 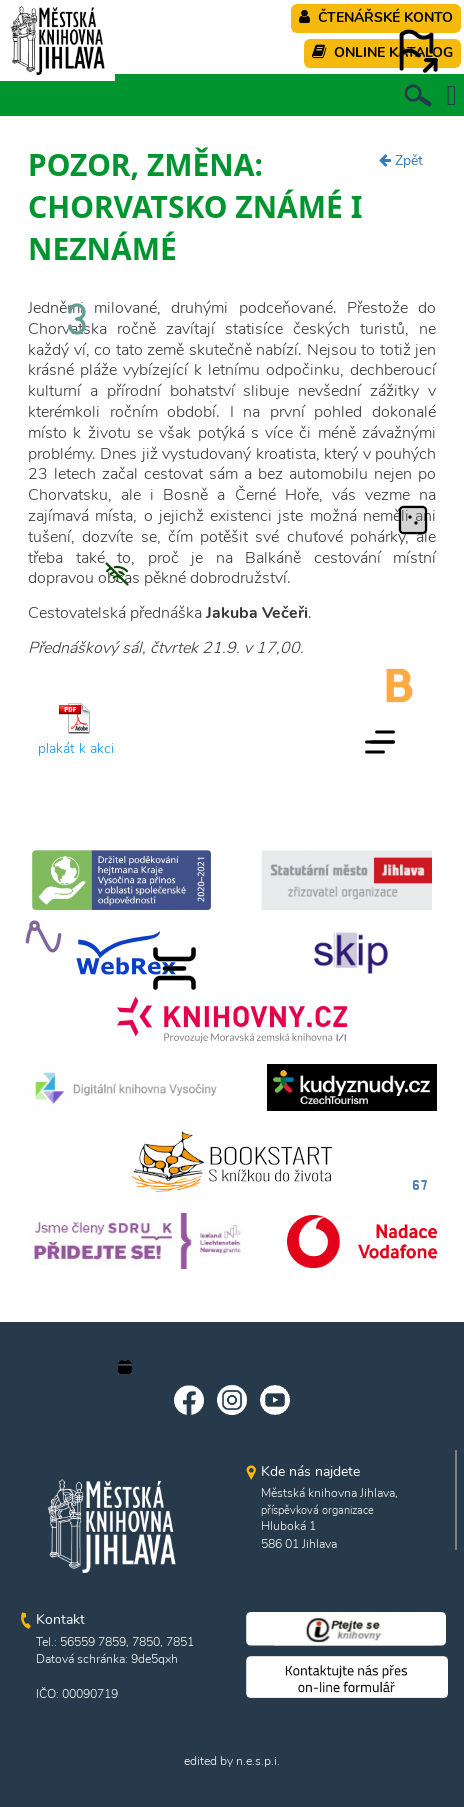 I want to click on open navigation menu, so click(x=380, y=742).